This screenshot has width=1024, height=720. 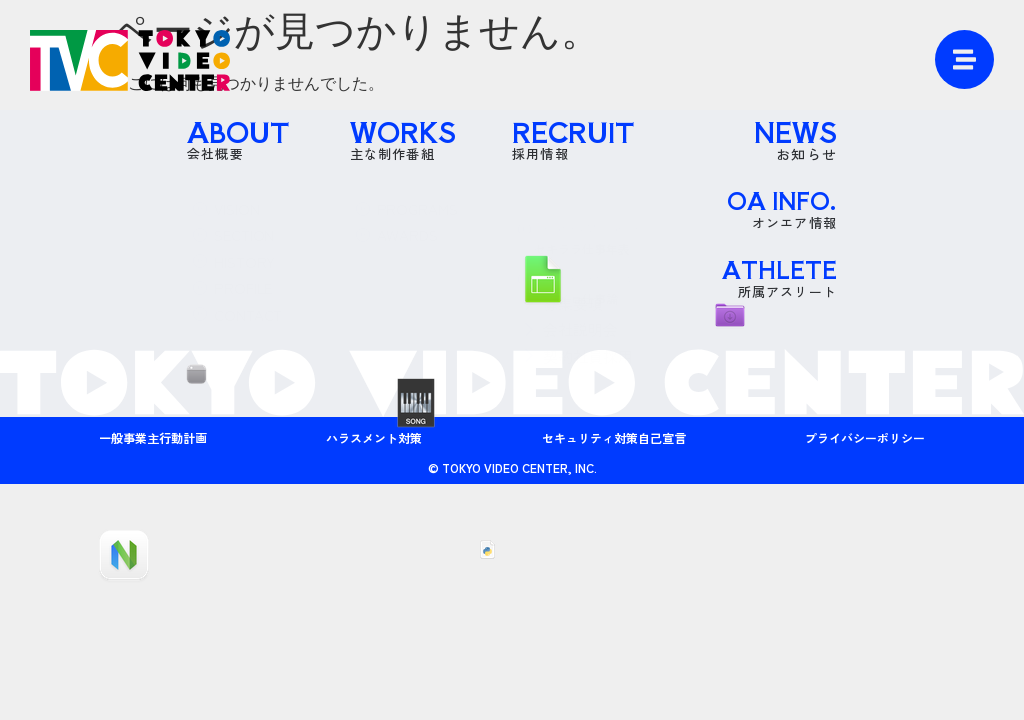 What do you see at coordinates (196, 374) in the screenshot?
I see `access window management settings` at bounding box center [196, 374].